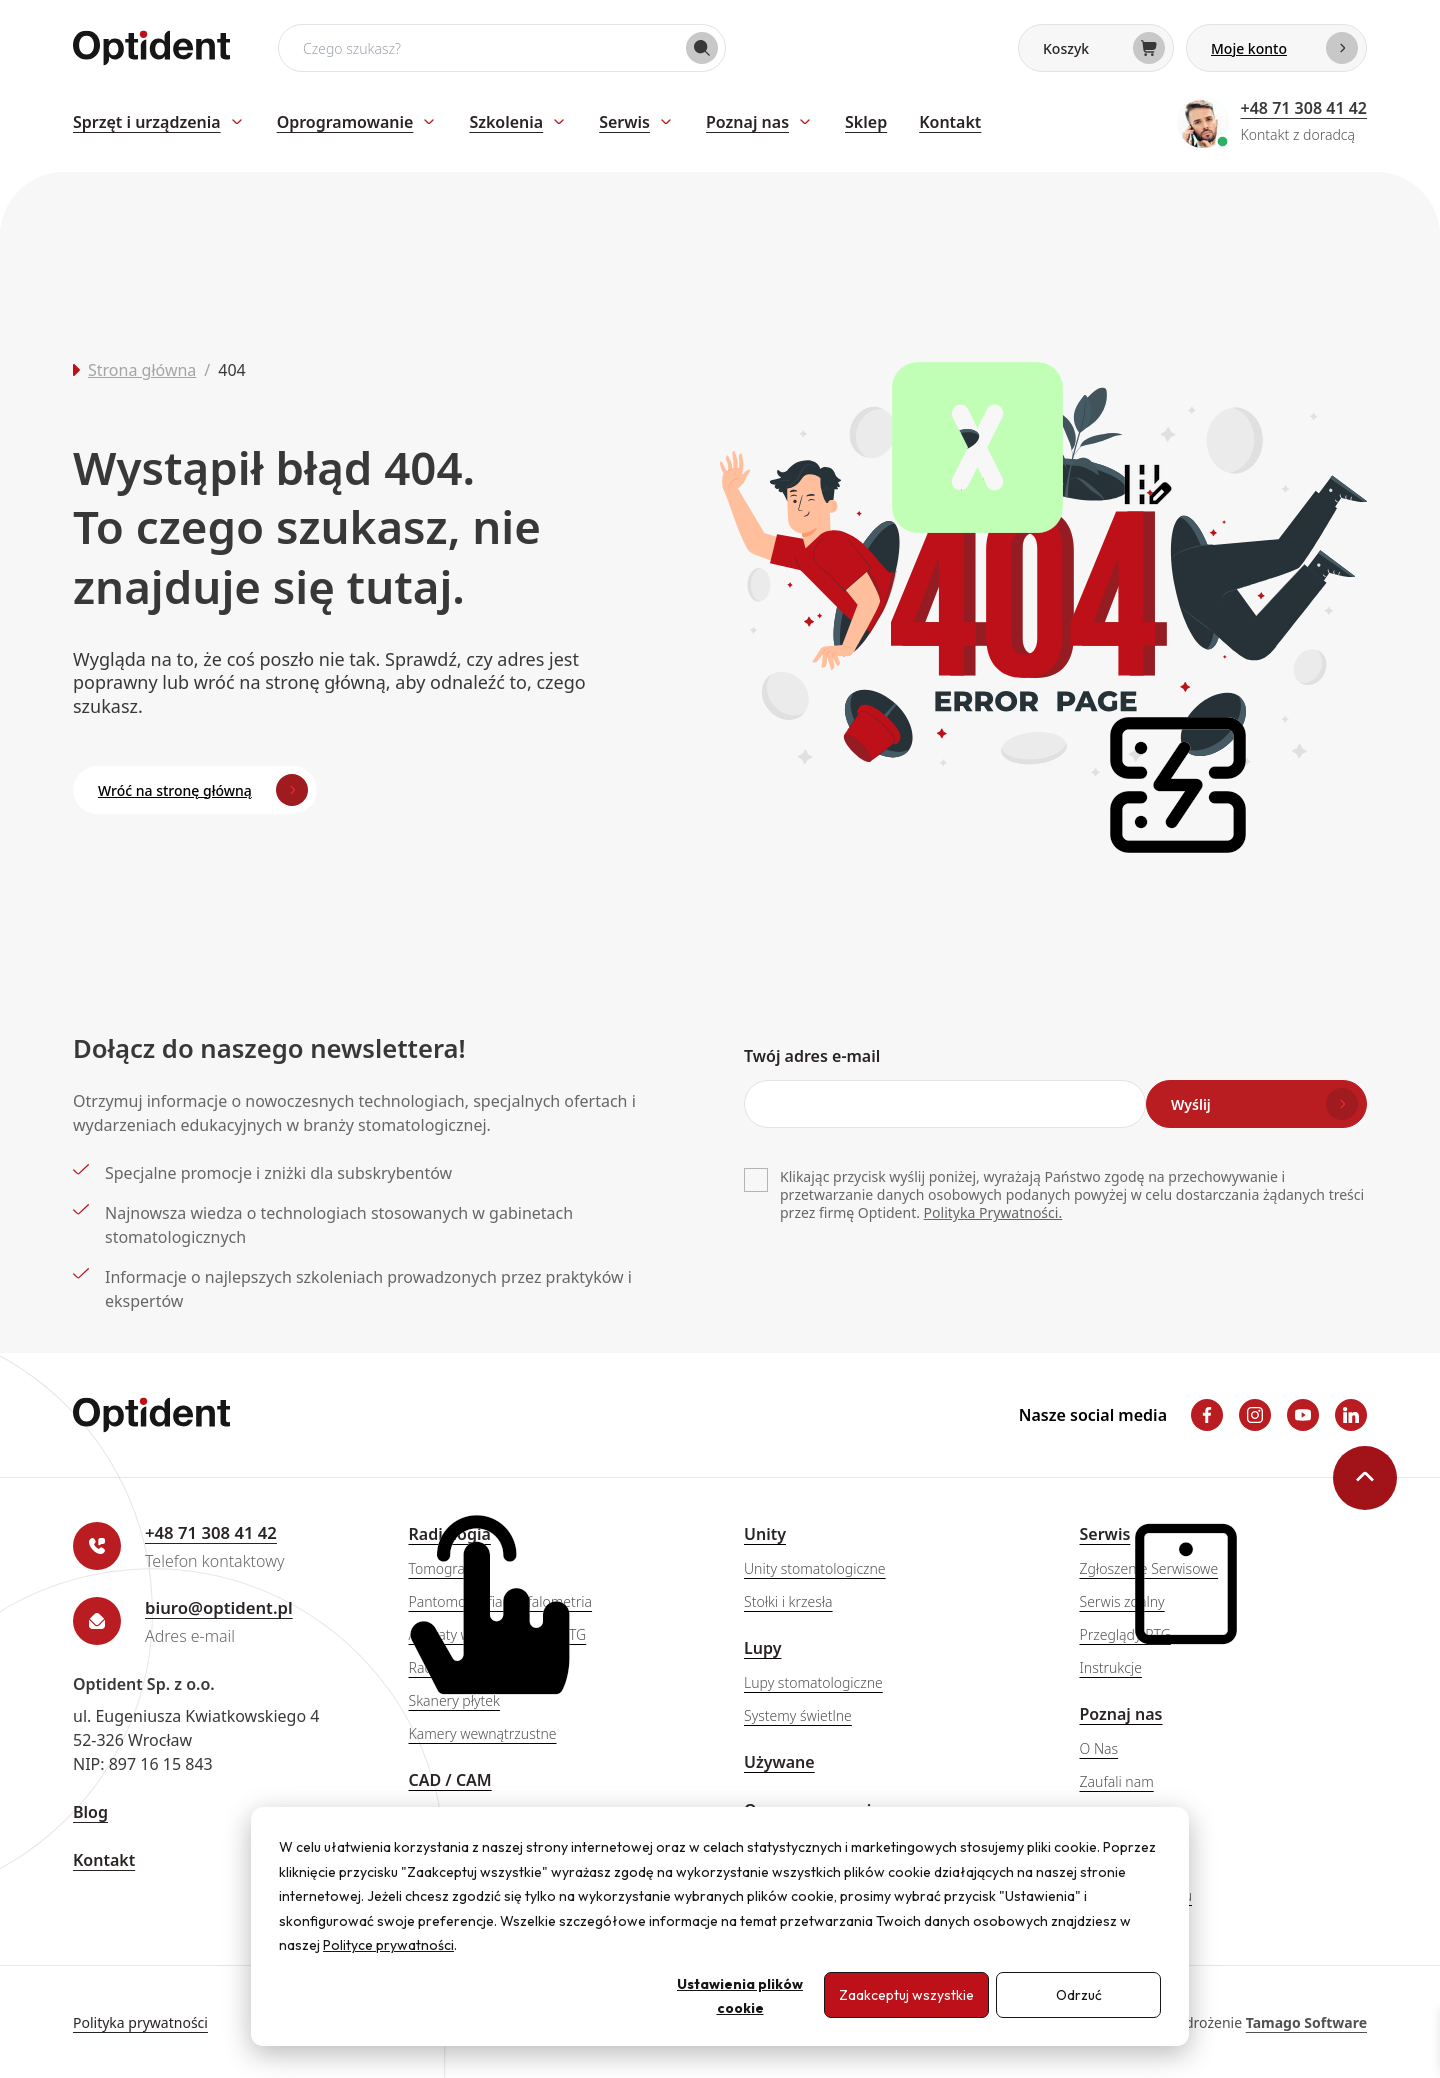 This screenshot has width=1440, height=2078. Describe the element at coordinates (490, 1608) in the screenshot. I see `tap to interact with an element` at that location.